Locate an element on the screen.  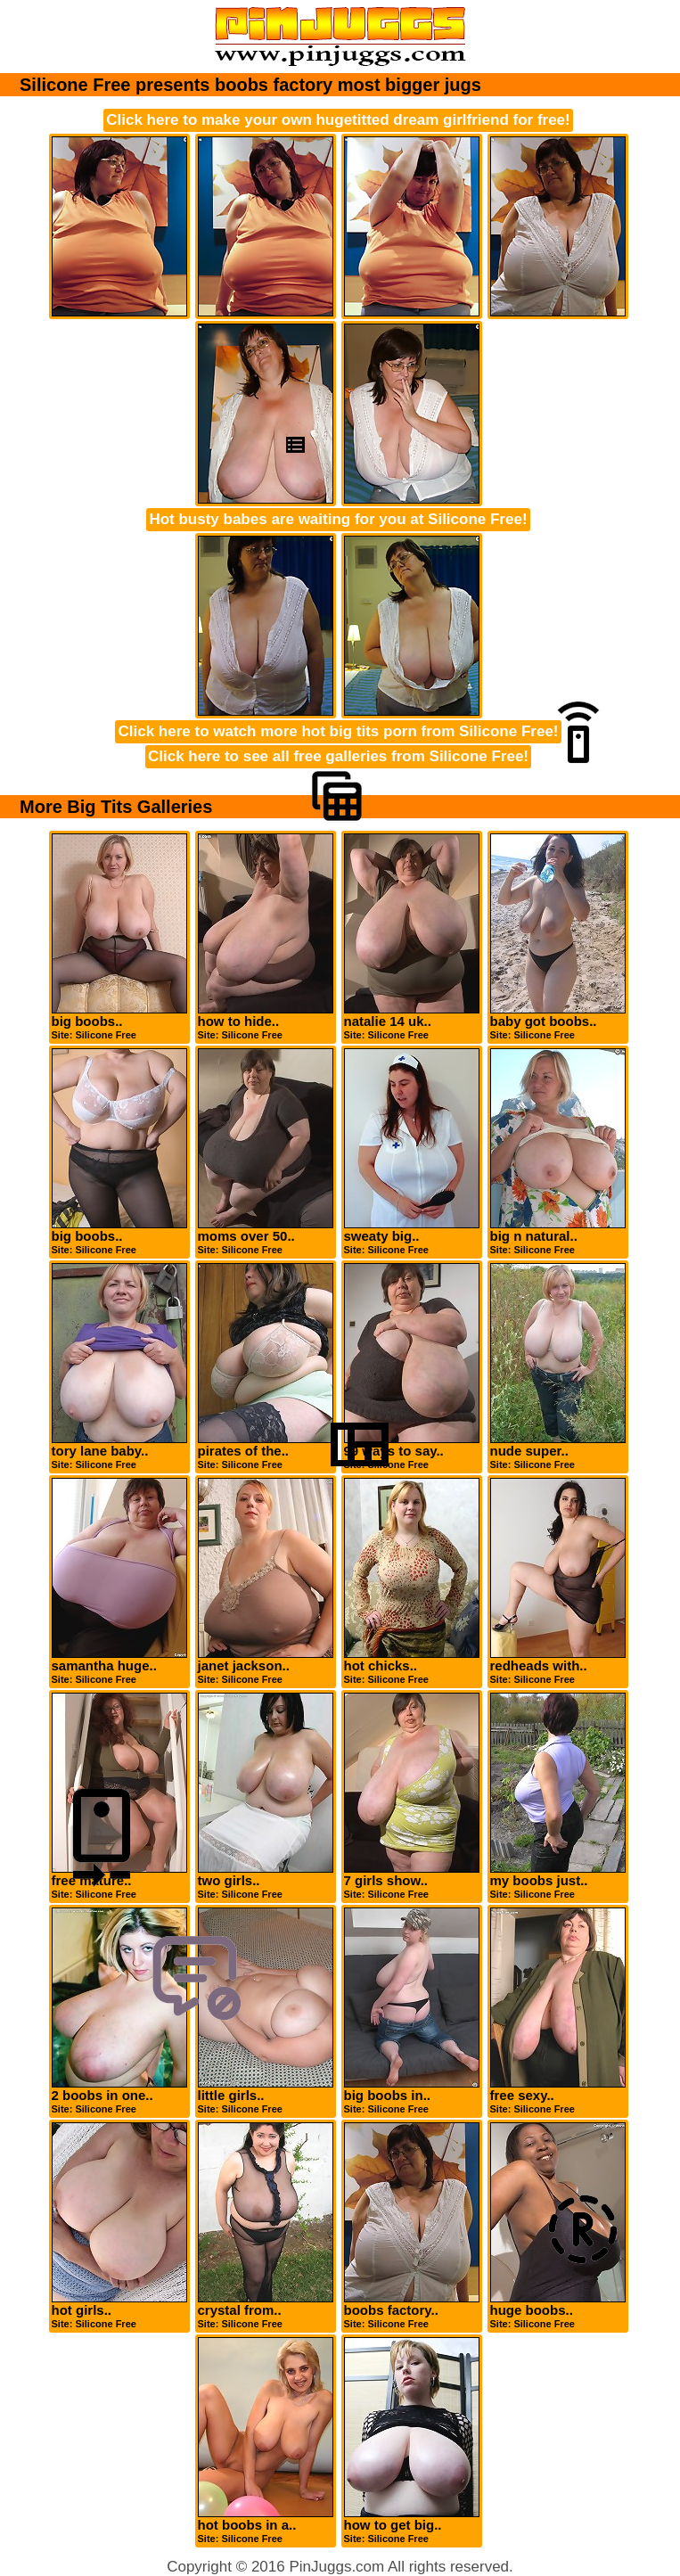
cancel or delete a message is located at coordinates (194, 1973).